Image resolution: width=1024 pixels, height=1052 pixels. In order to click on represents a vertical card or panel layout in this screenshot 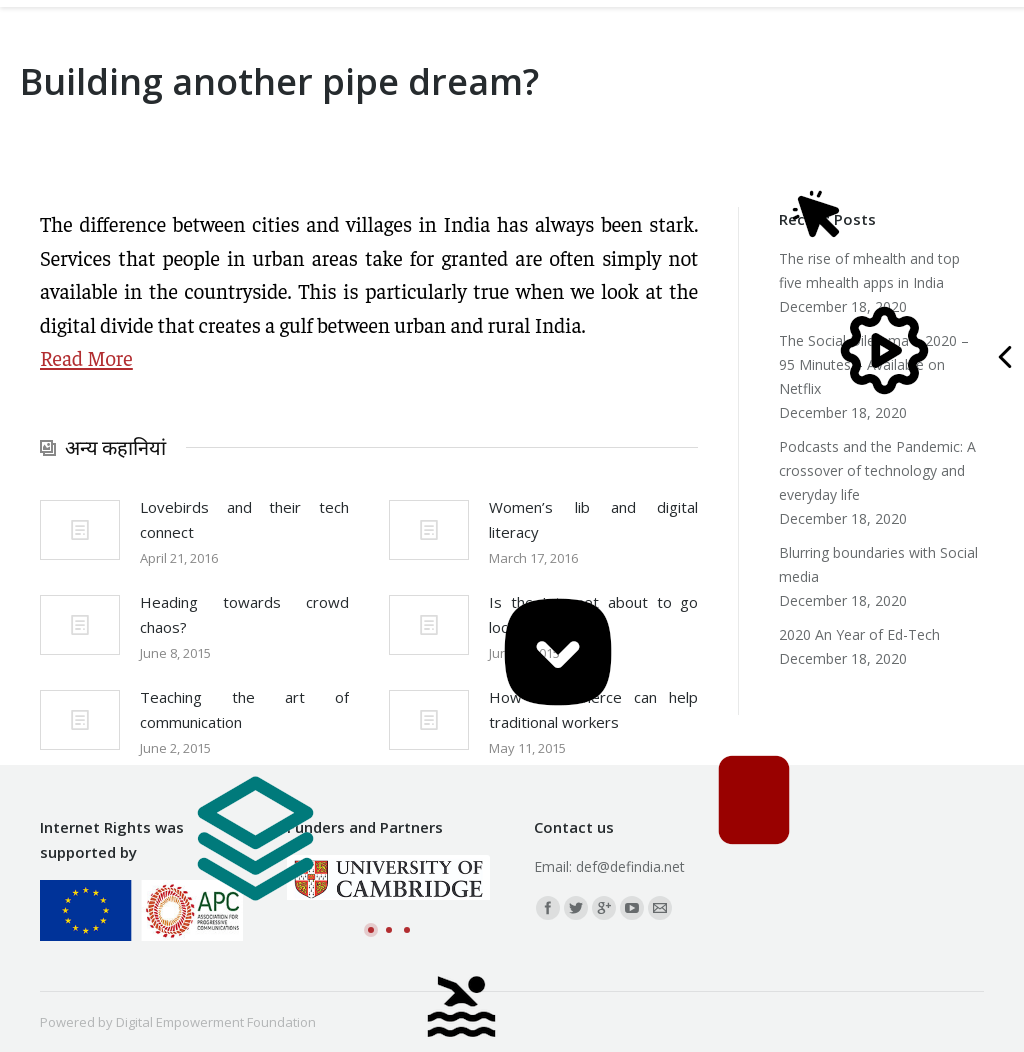, I will do `click(754, 800)`.